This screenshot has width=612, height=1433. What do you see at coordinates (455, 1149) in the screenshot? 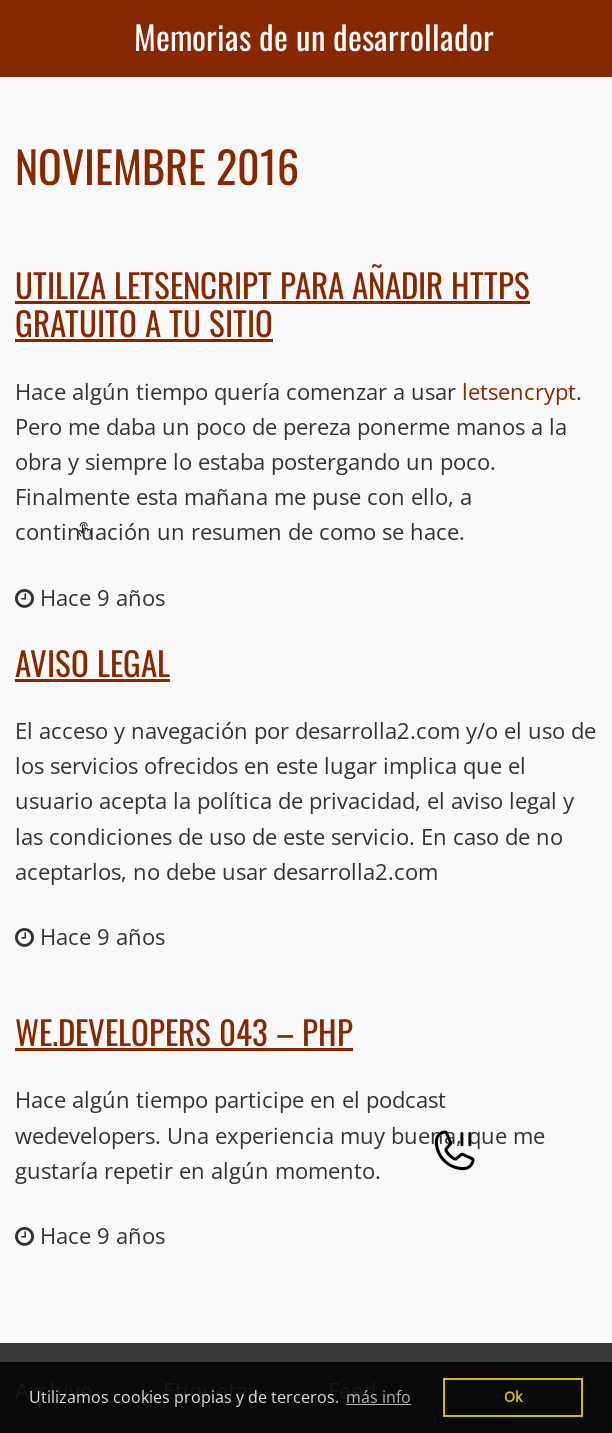
I see `put current call on hold` at bounding box center [455, 1149].